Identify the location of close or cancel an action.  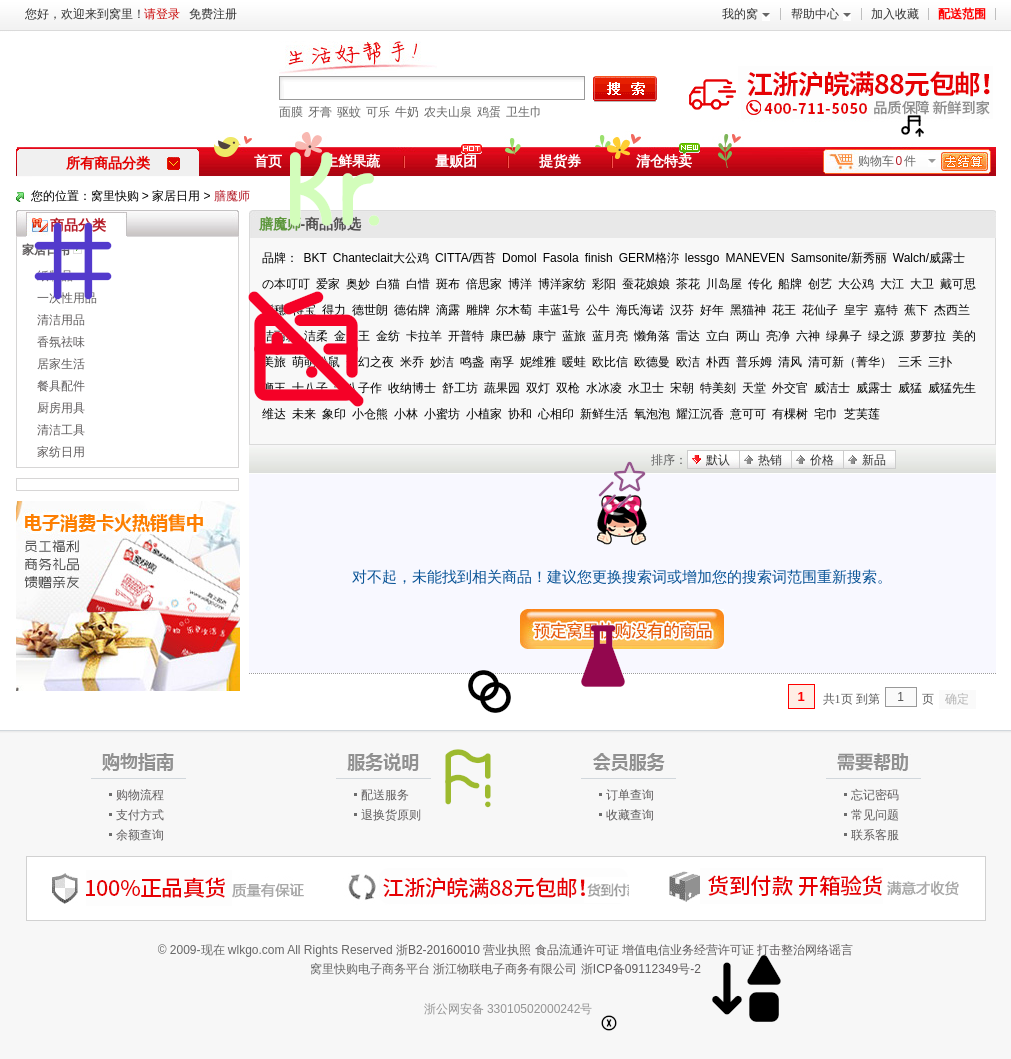
(609, 1023).